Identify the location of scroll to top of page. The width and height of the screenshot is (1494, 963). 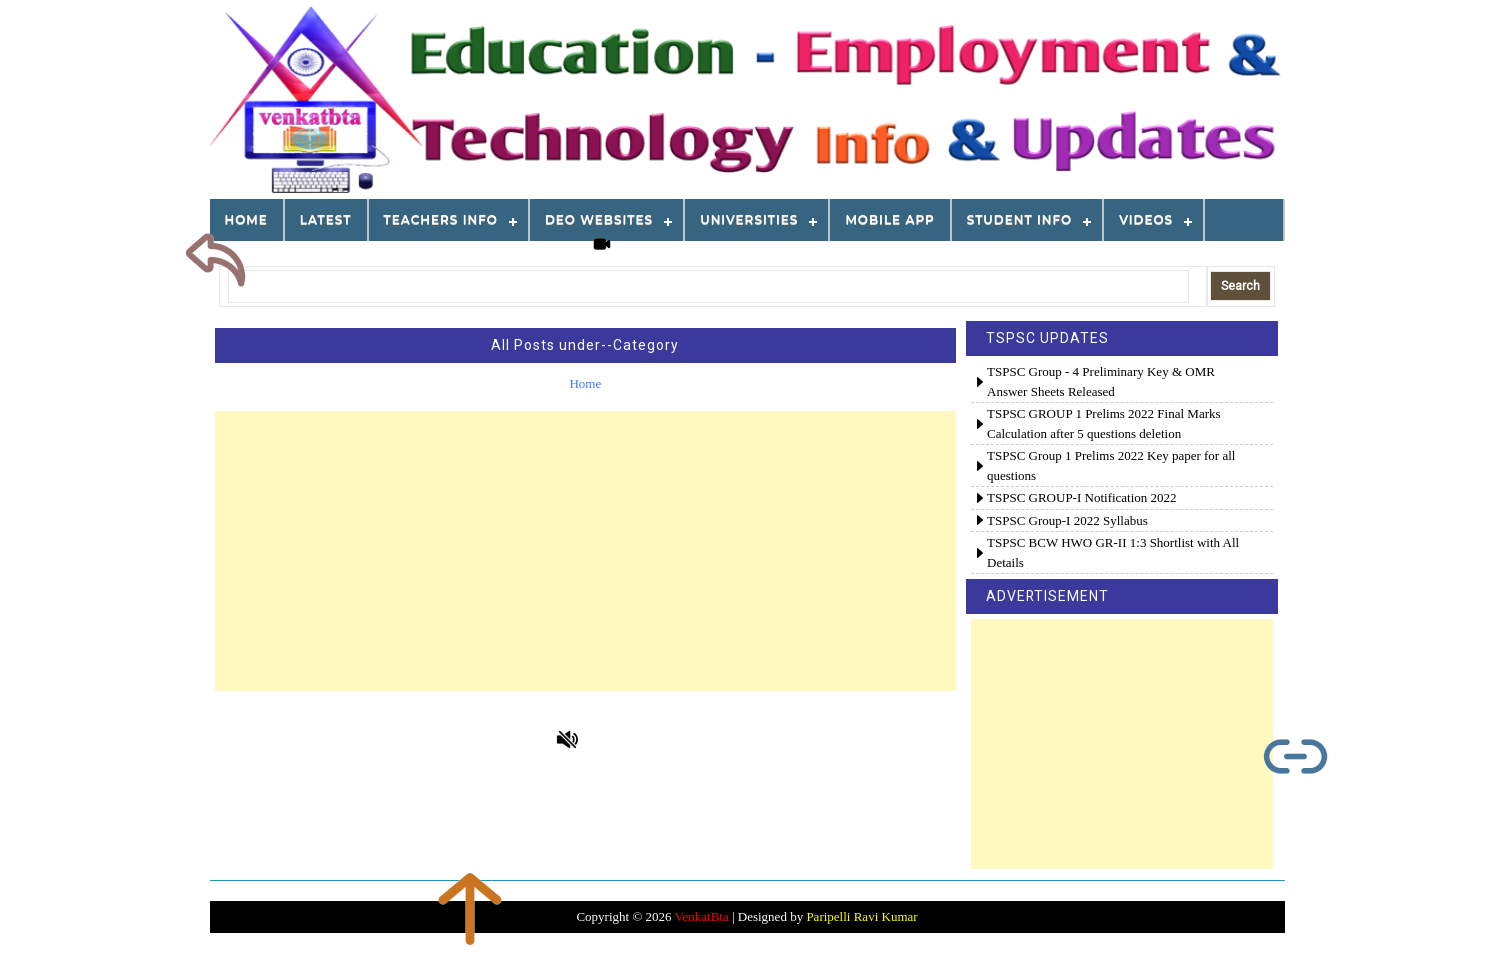
(470, 909).